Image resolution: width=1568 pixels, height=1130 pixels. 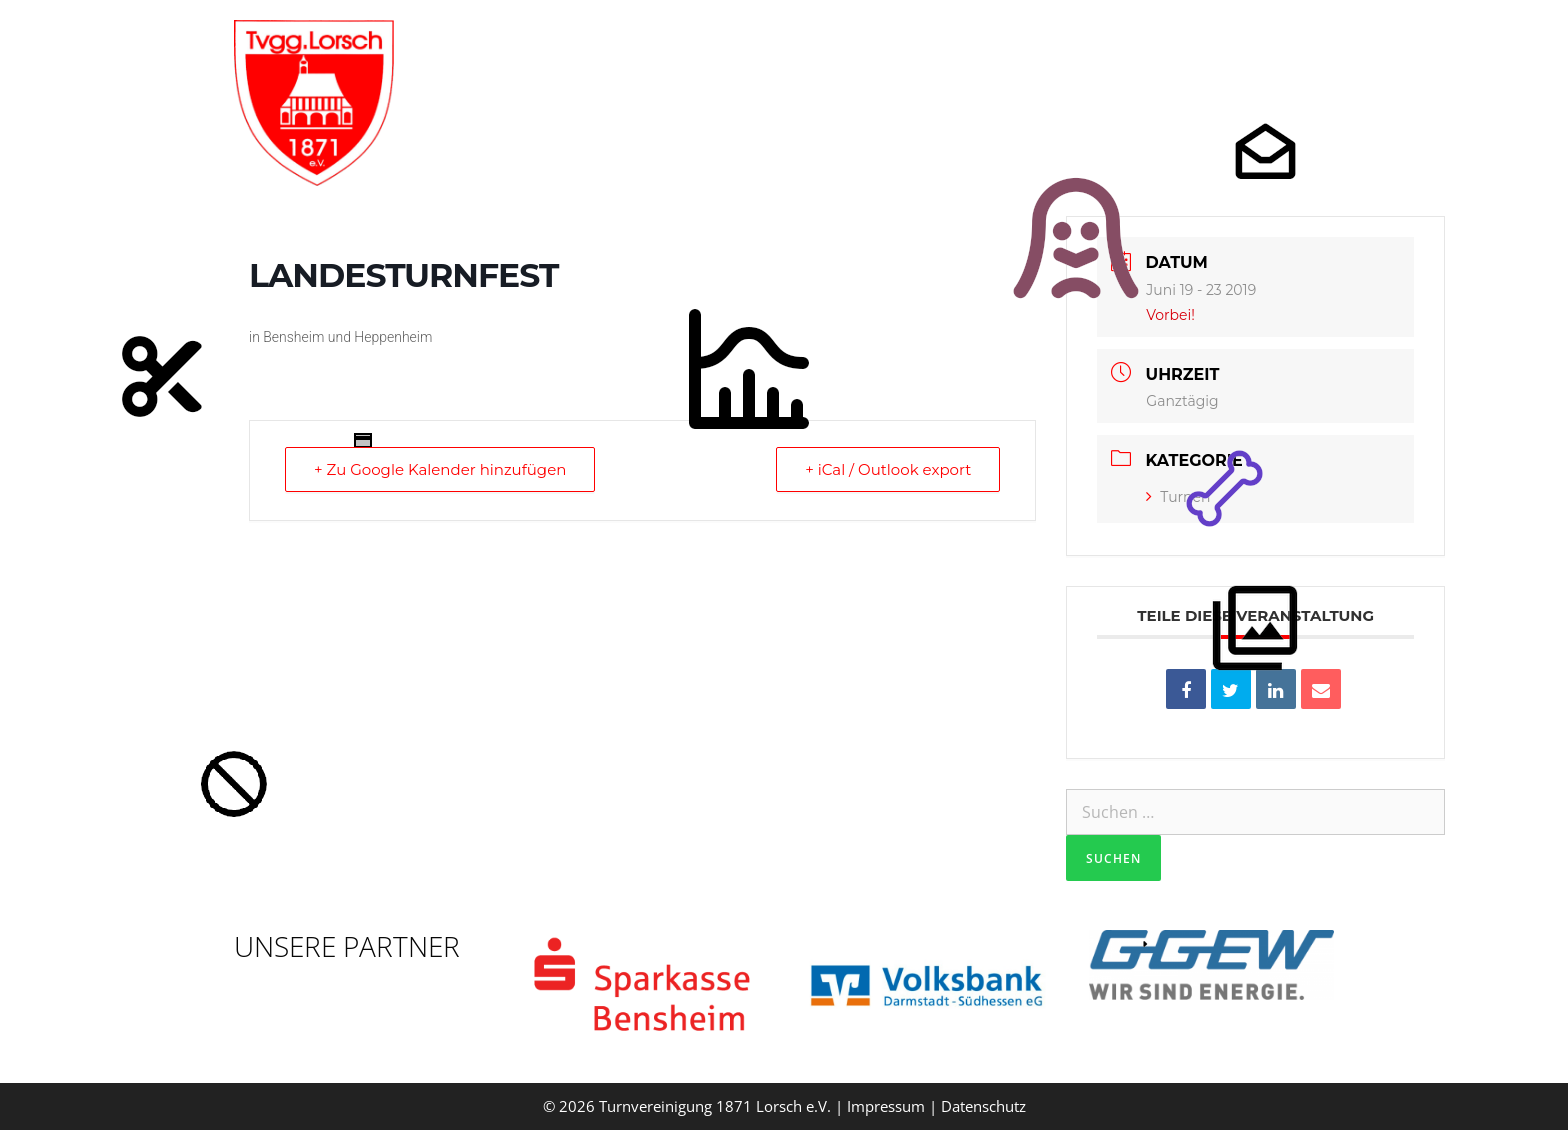 I want to click on access pet-related features or settings, so click(x=1224, y=488).